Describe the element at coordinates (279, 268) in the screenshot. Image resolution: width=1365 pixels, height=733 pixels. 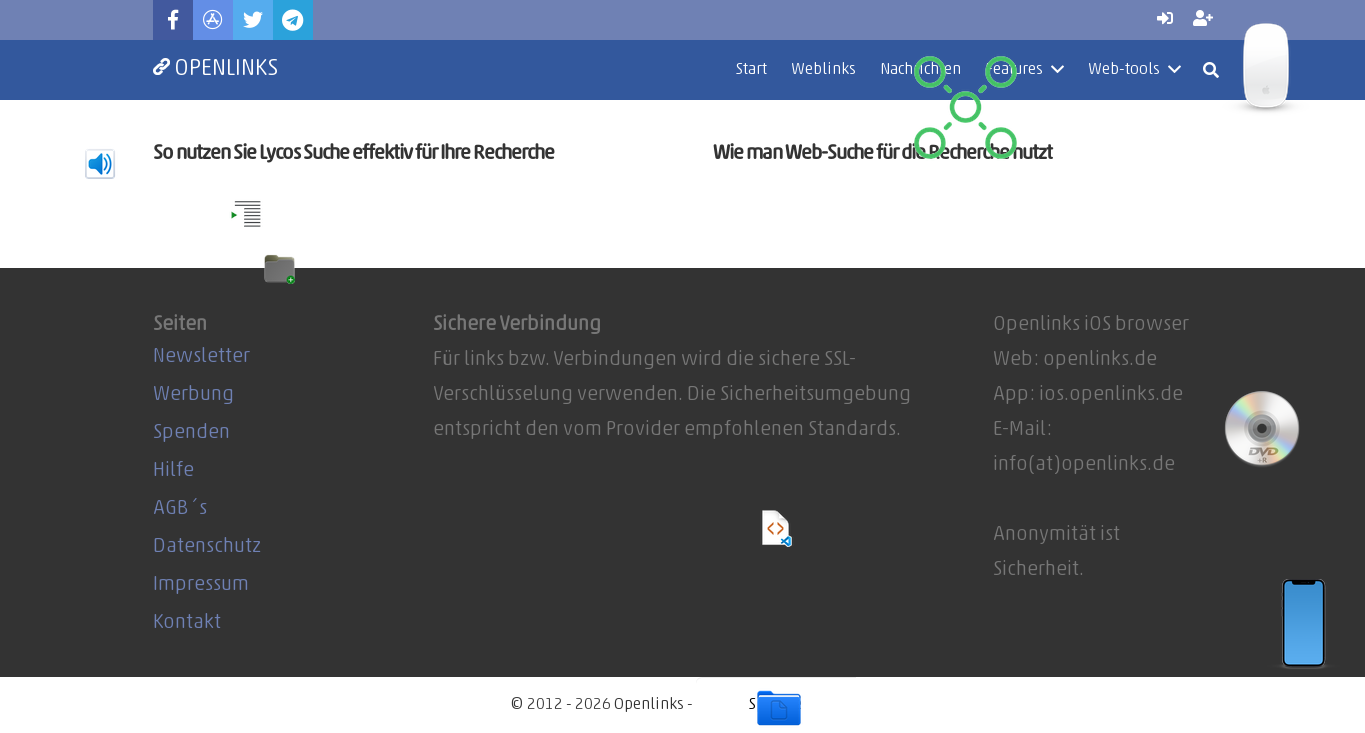
I see `create a new folder` at that location.